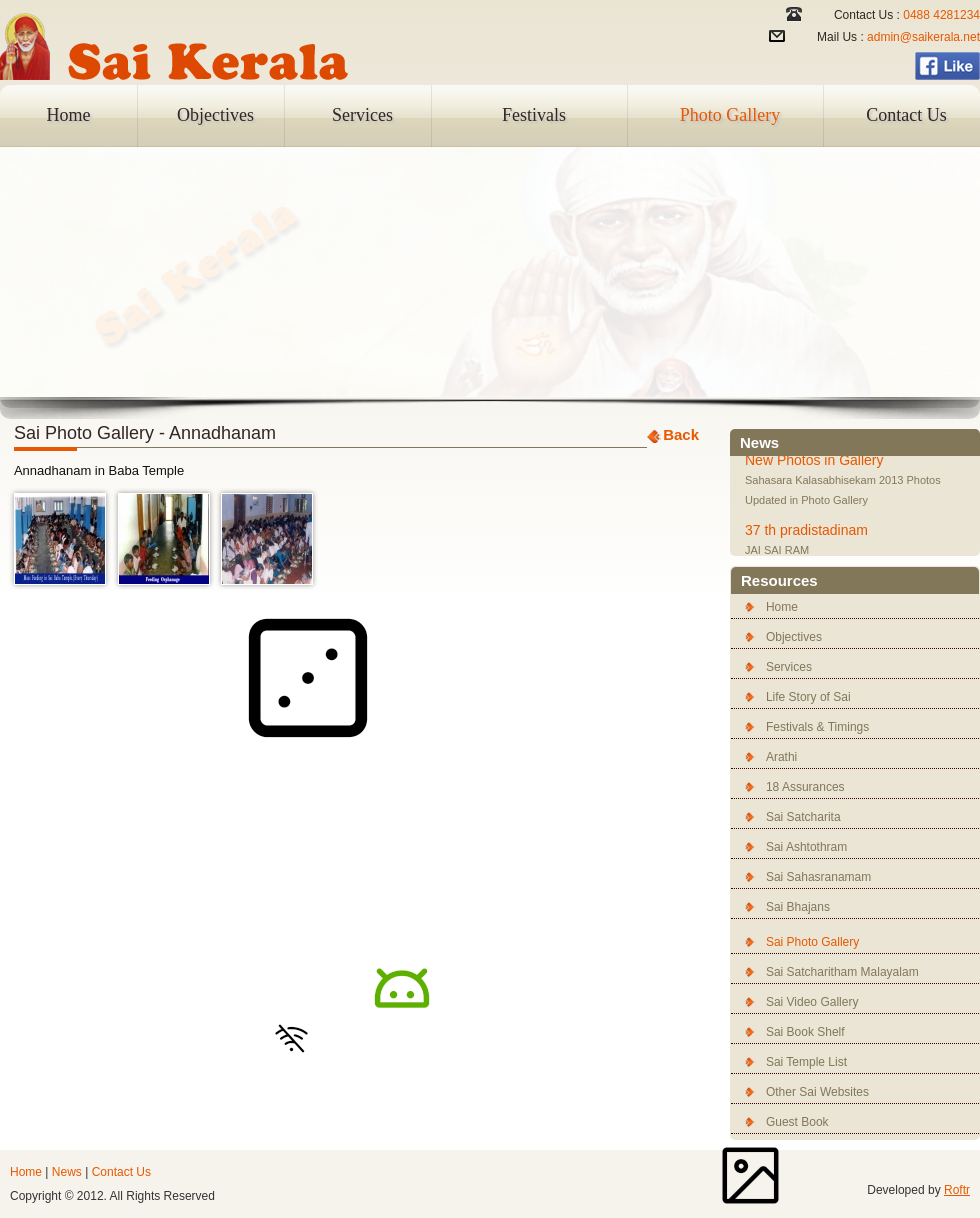  What do you see at coordinates (750, 1175) in the screenshot?
I see `view image or photo` at bounding box center [750, 1175].